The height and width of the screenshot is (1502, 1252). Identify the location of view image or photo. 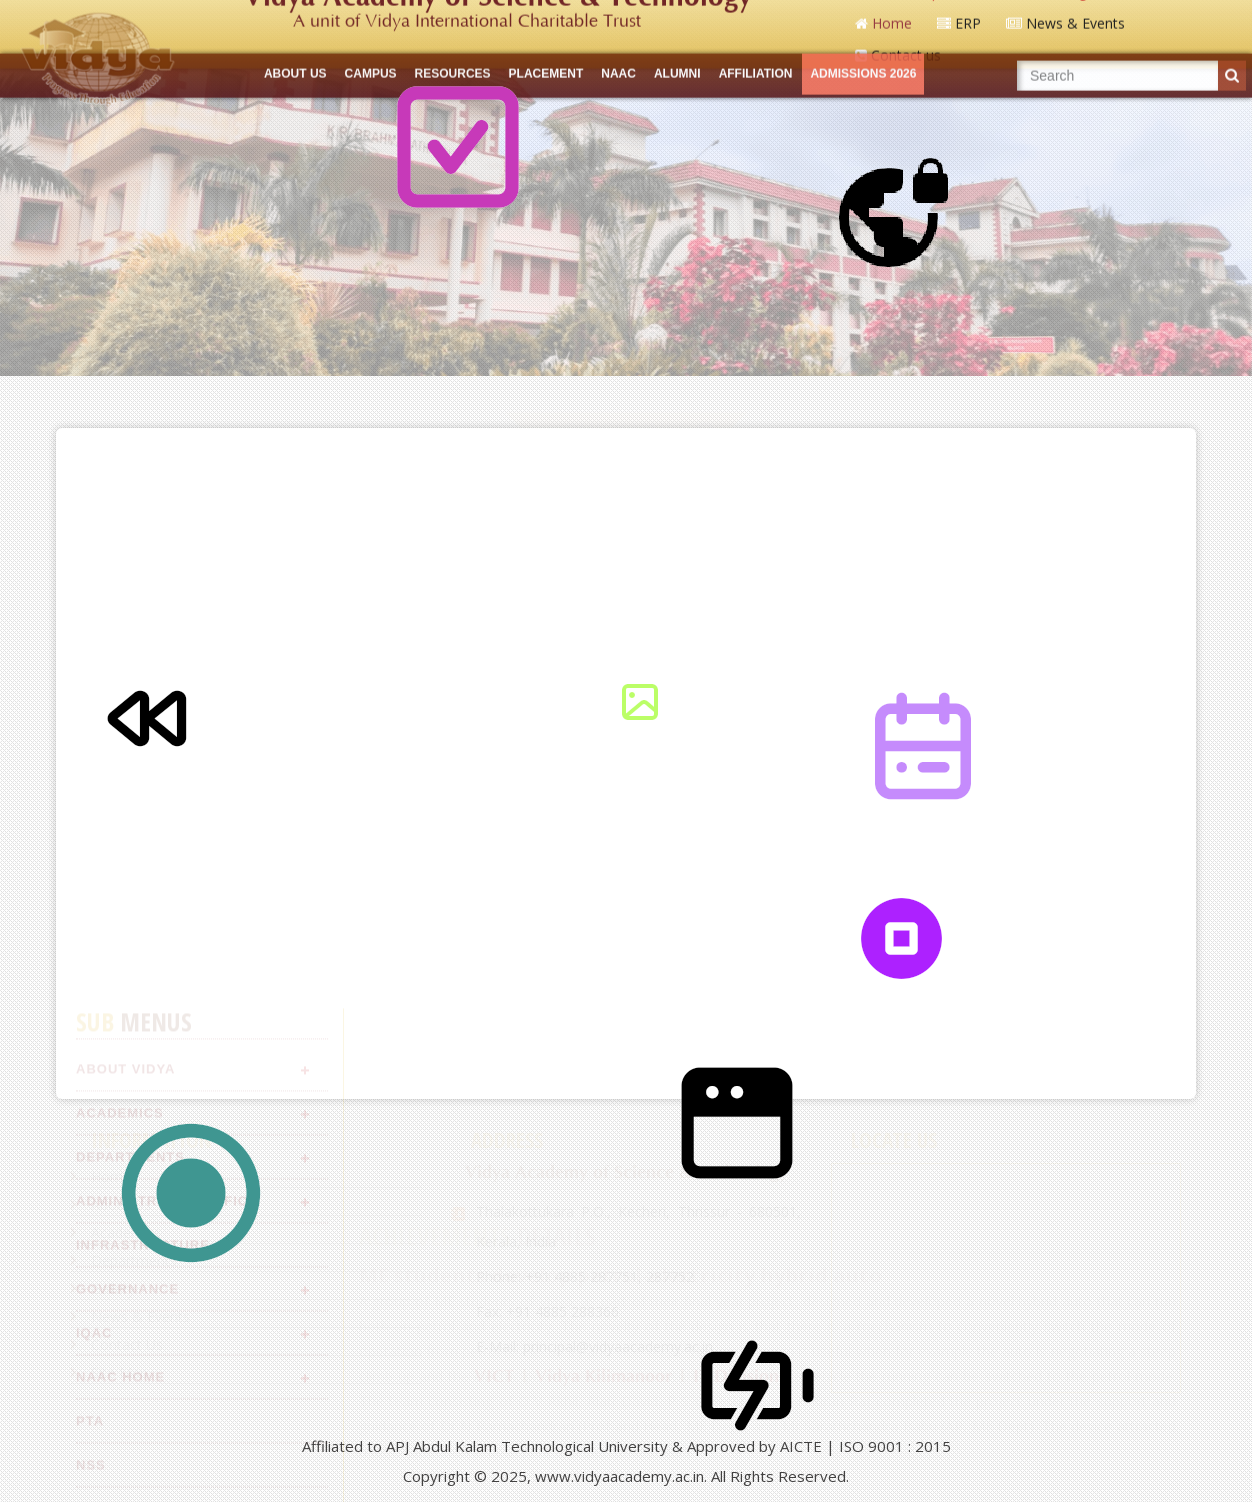
(640, 702).